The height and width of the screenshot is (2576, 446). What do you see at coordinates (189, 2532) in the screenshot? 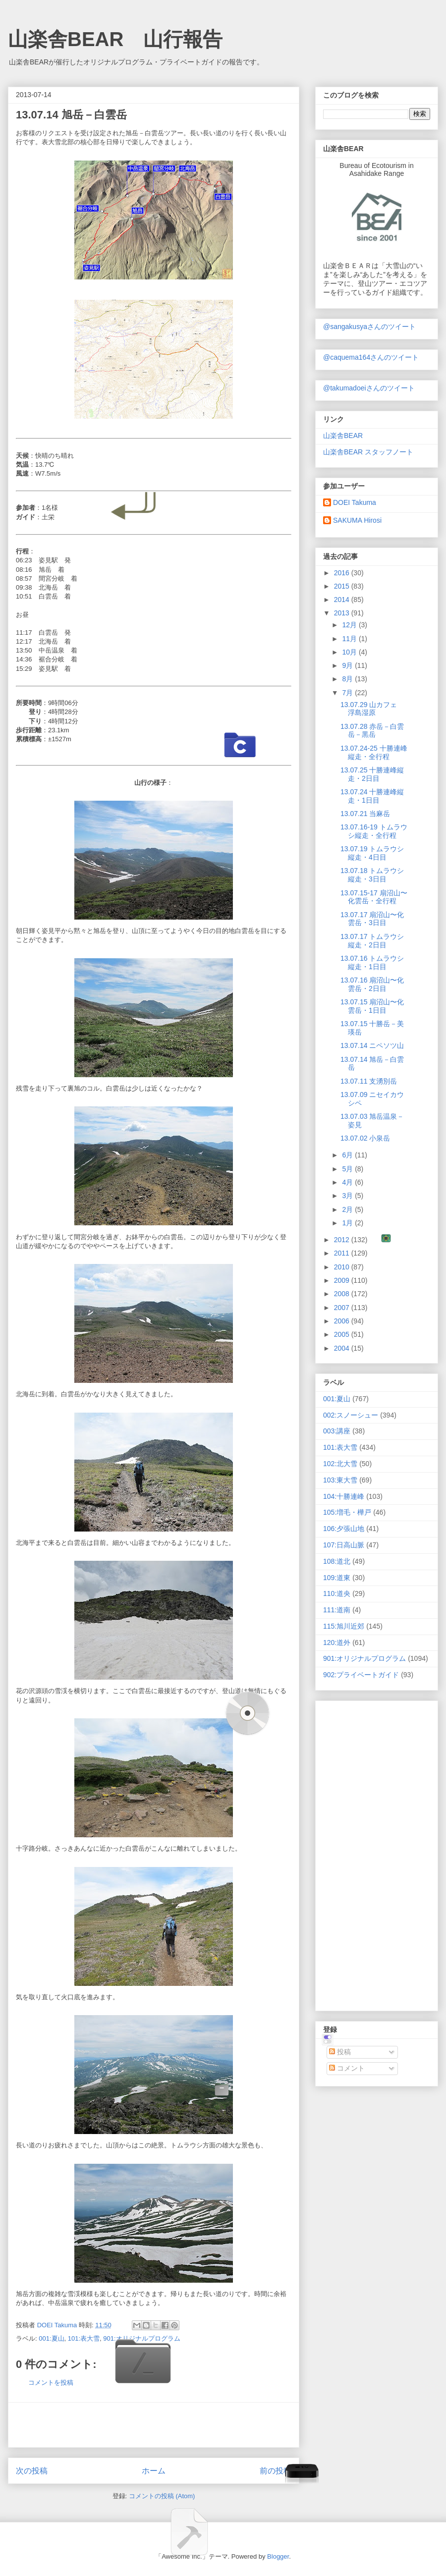
I see `makefile document used for build automation` at bounding box center [189, 2532].